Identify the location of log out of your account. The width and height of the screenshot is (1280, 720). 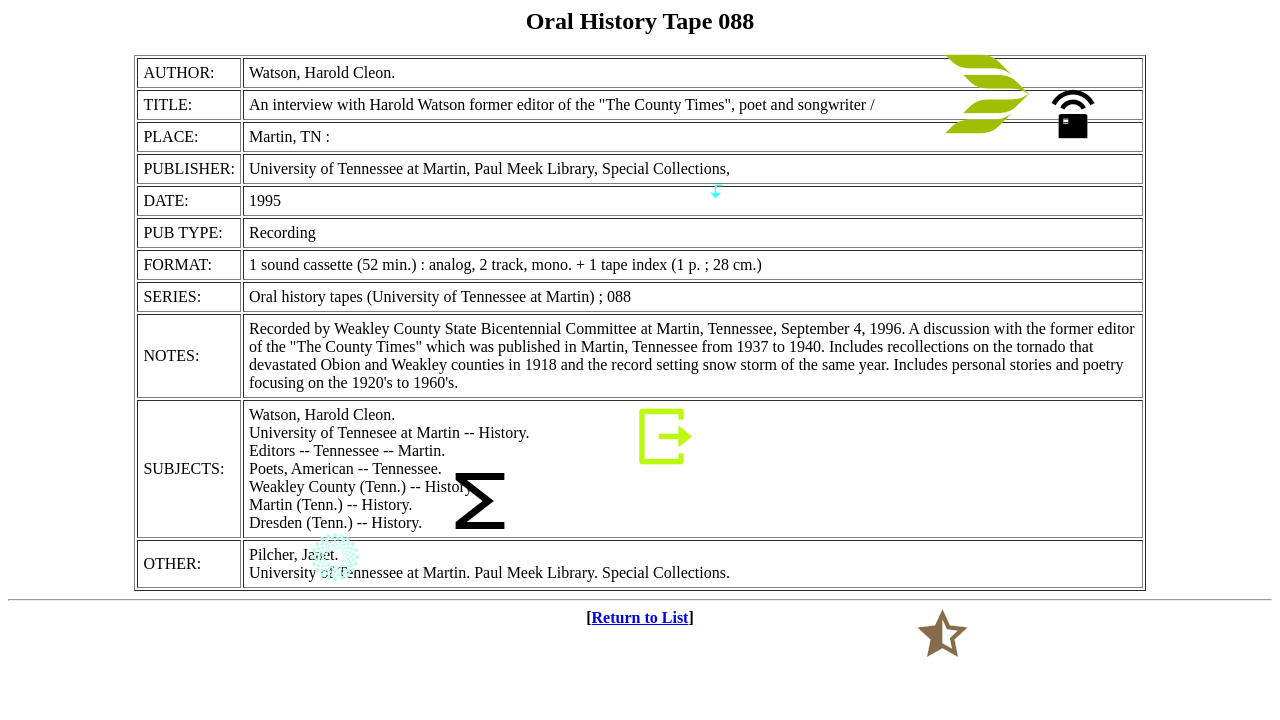
(661, 436).